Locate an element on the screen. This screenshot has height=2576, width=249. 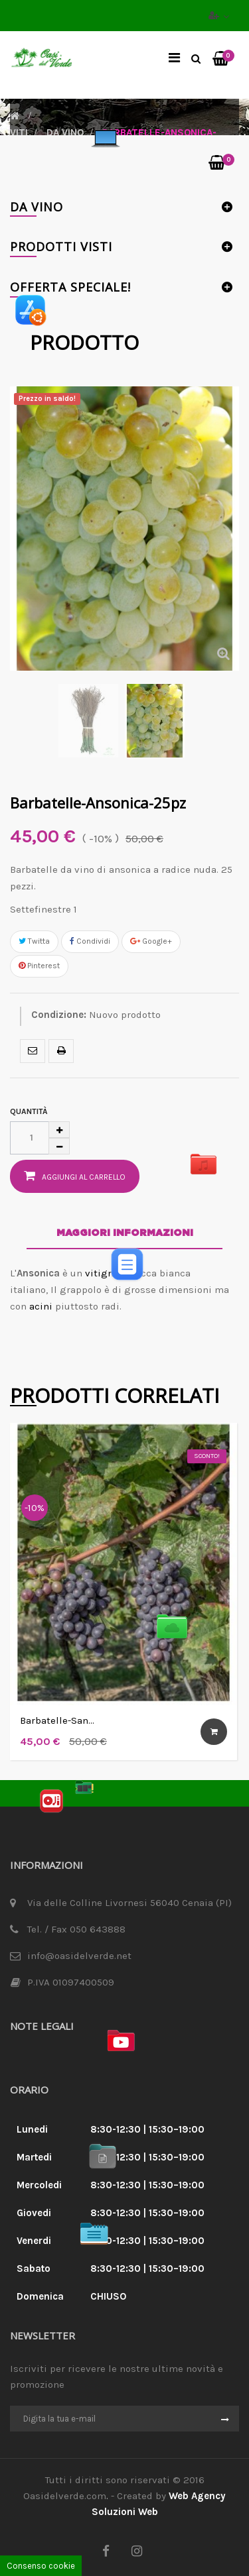
open system actions or shortcuts settings is located at coordinates (127, 1264).